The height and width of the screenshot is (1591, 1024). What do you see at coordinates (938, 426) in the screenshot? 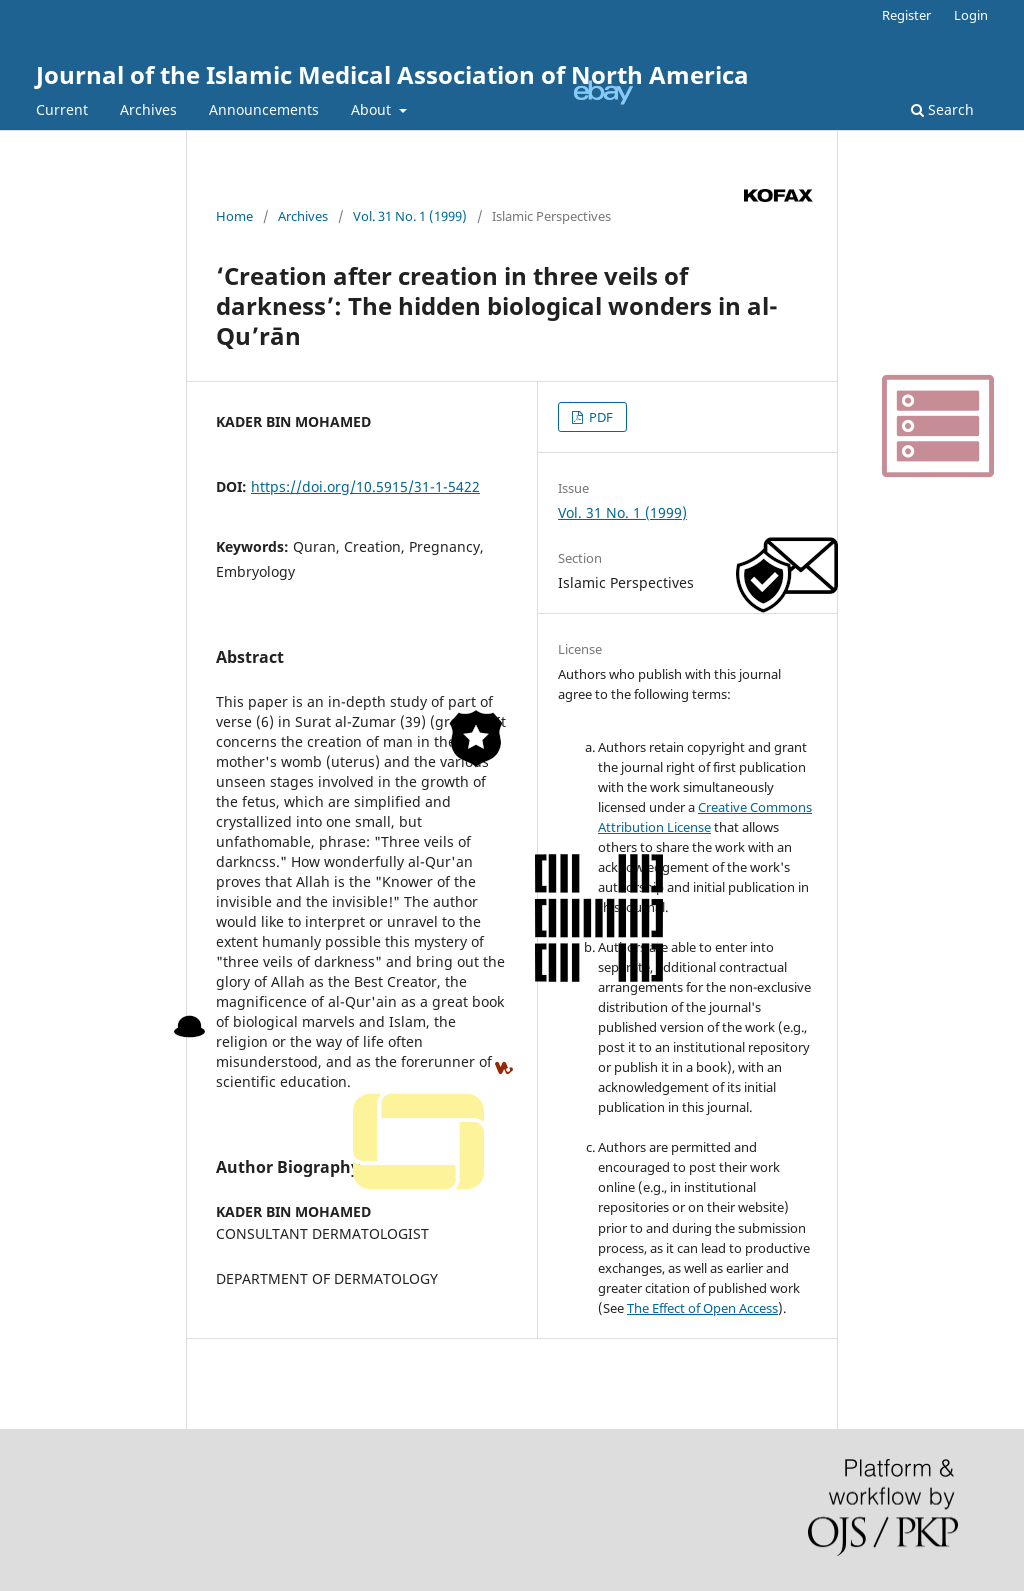
I see `openmediavault network-attached storage application` at bounding box center [938, 426].